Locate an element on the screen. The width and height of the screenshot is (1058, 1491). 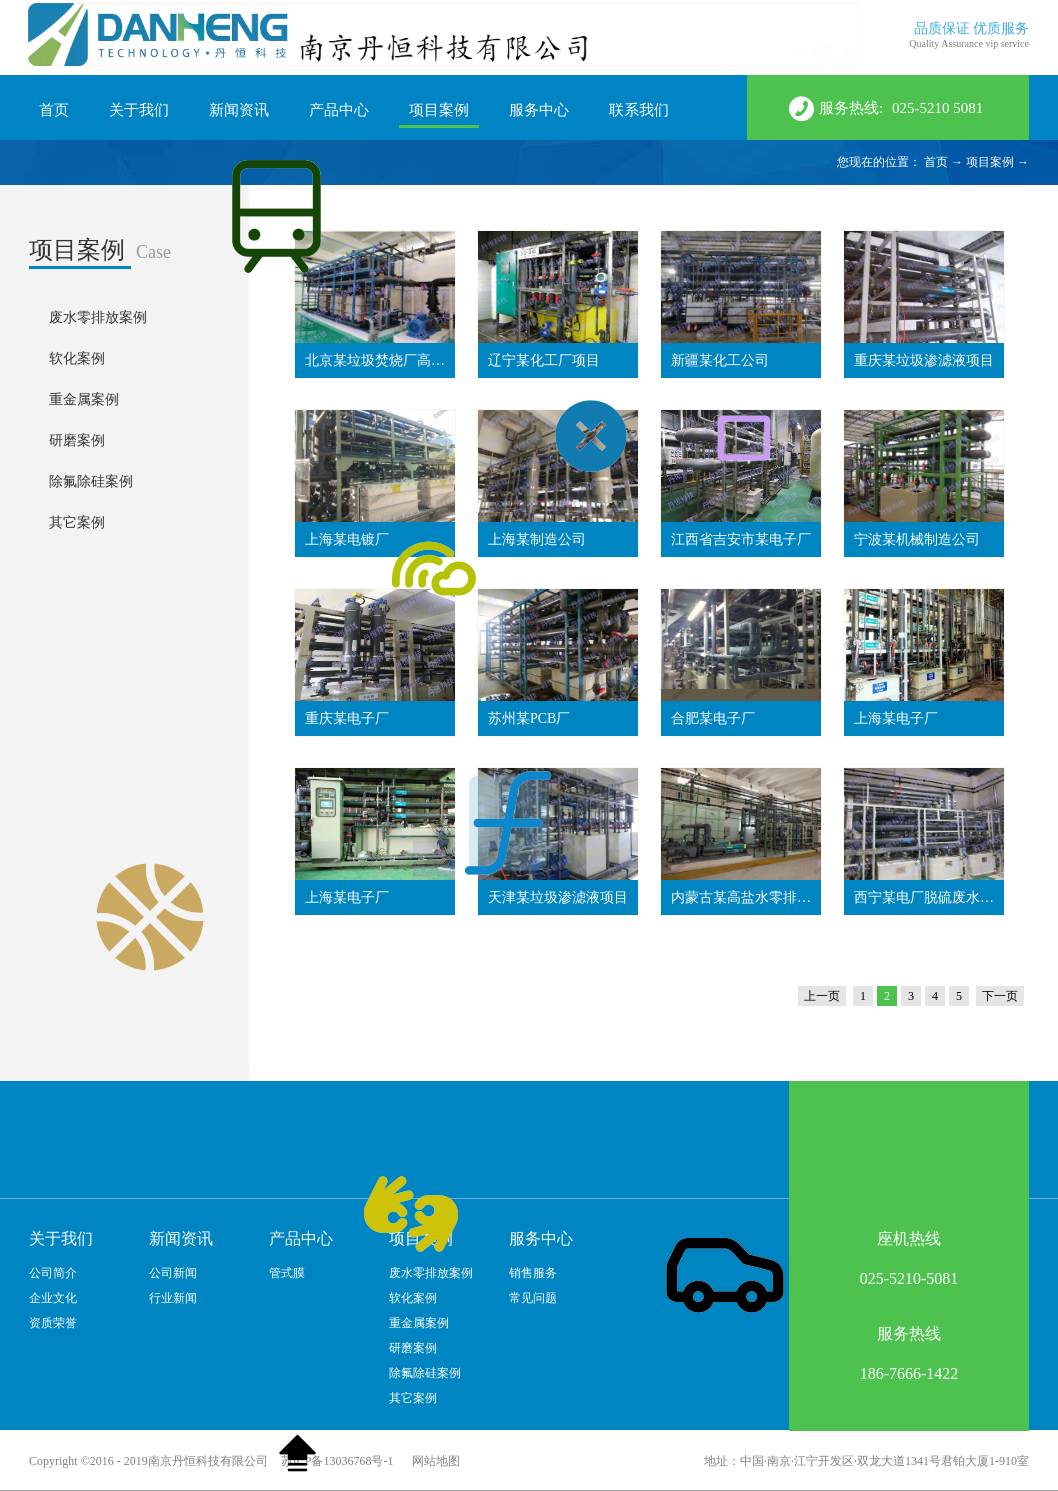
access train schedules or rail services is located at coordinates (276, 212).